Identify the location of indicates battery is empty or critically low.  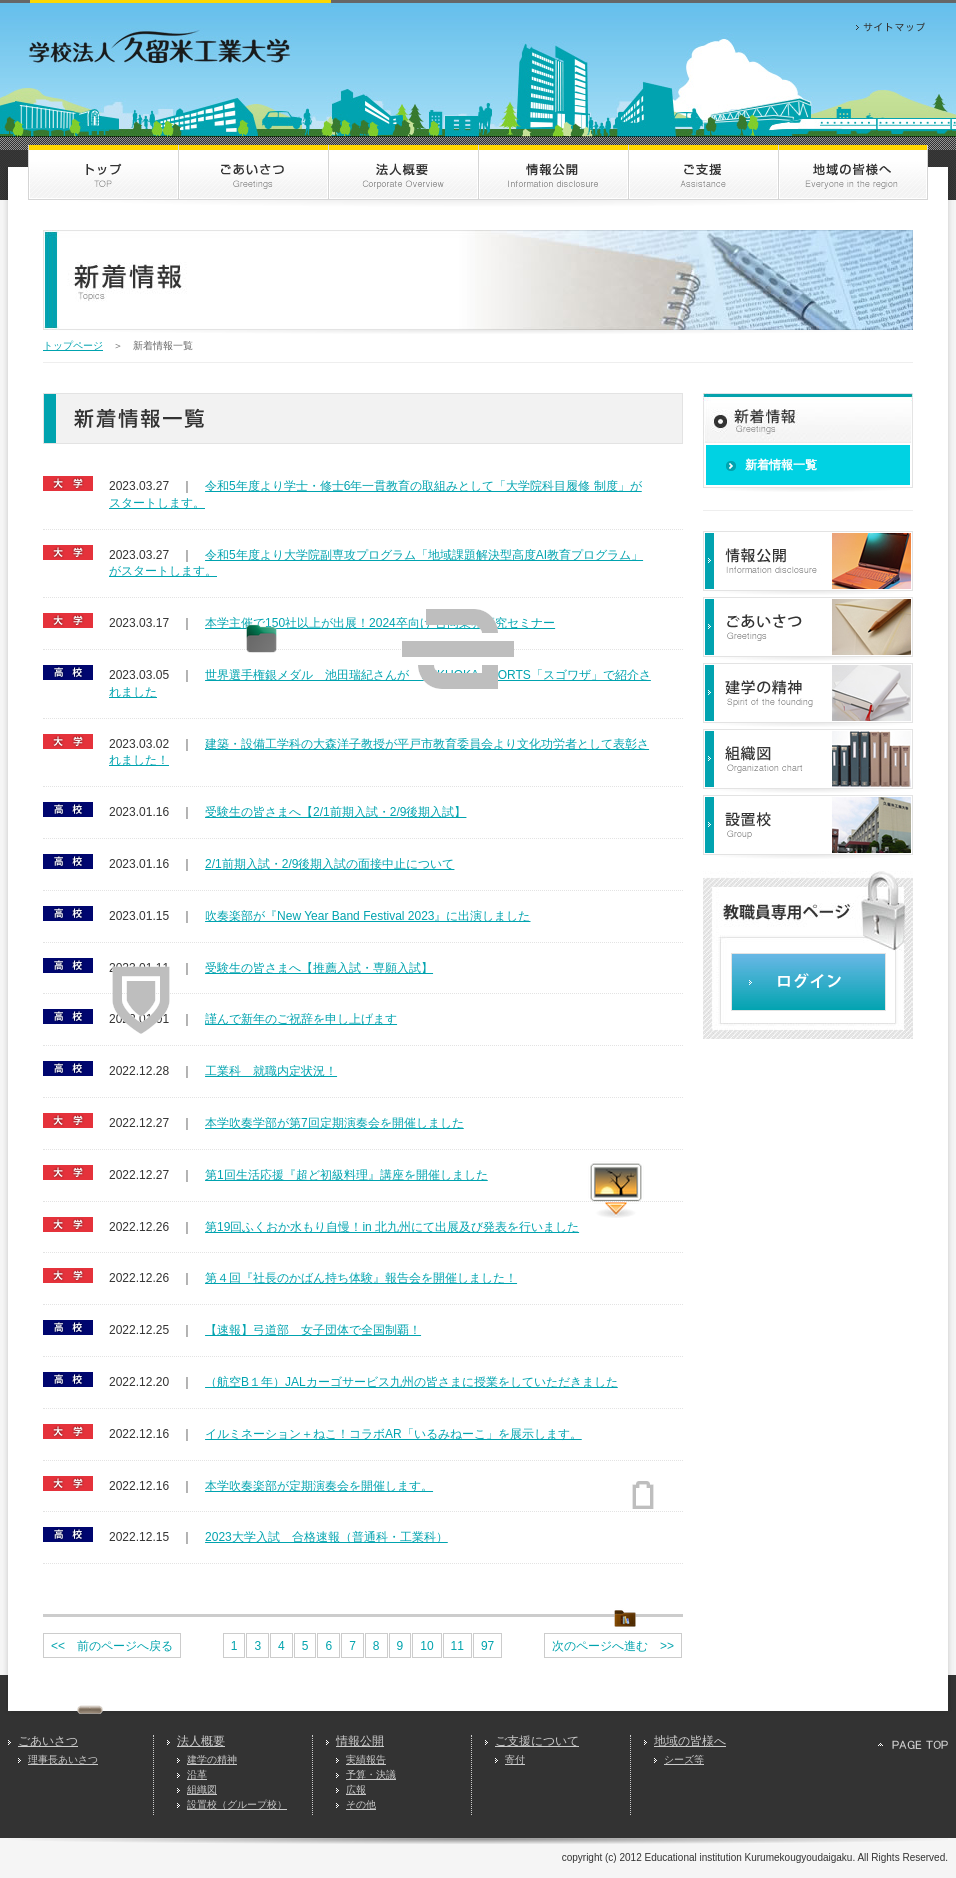
(643, 1495).